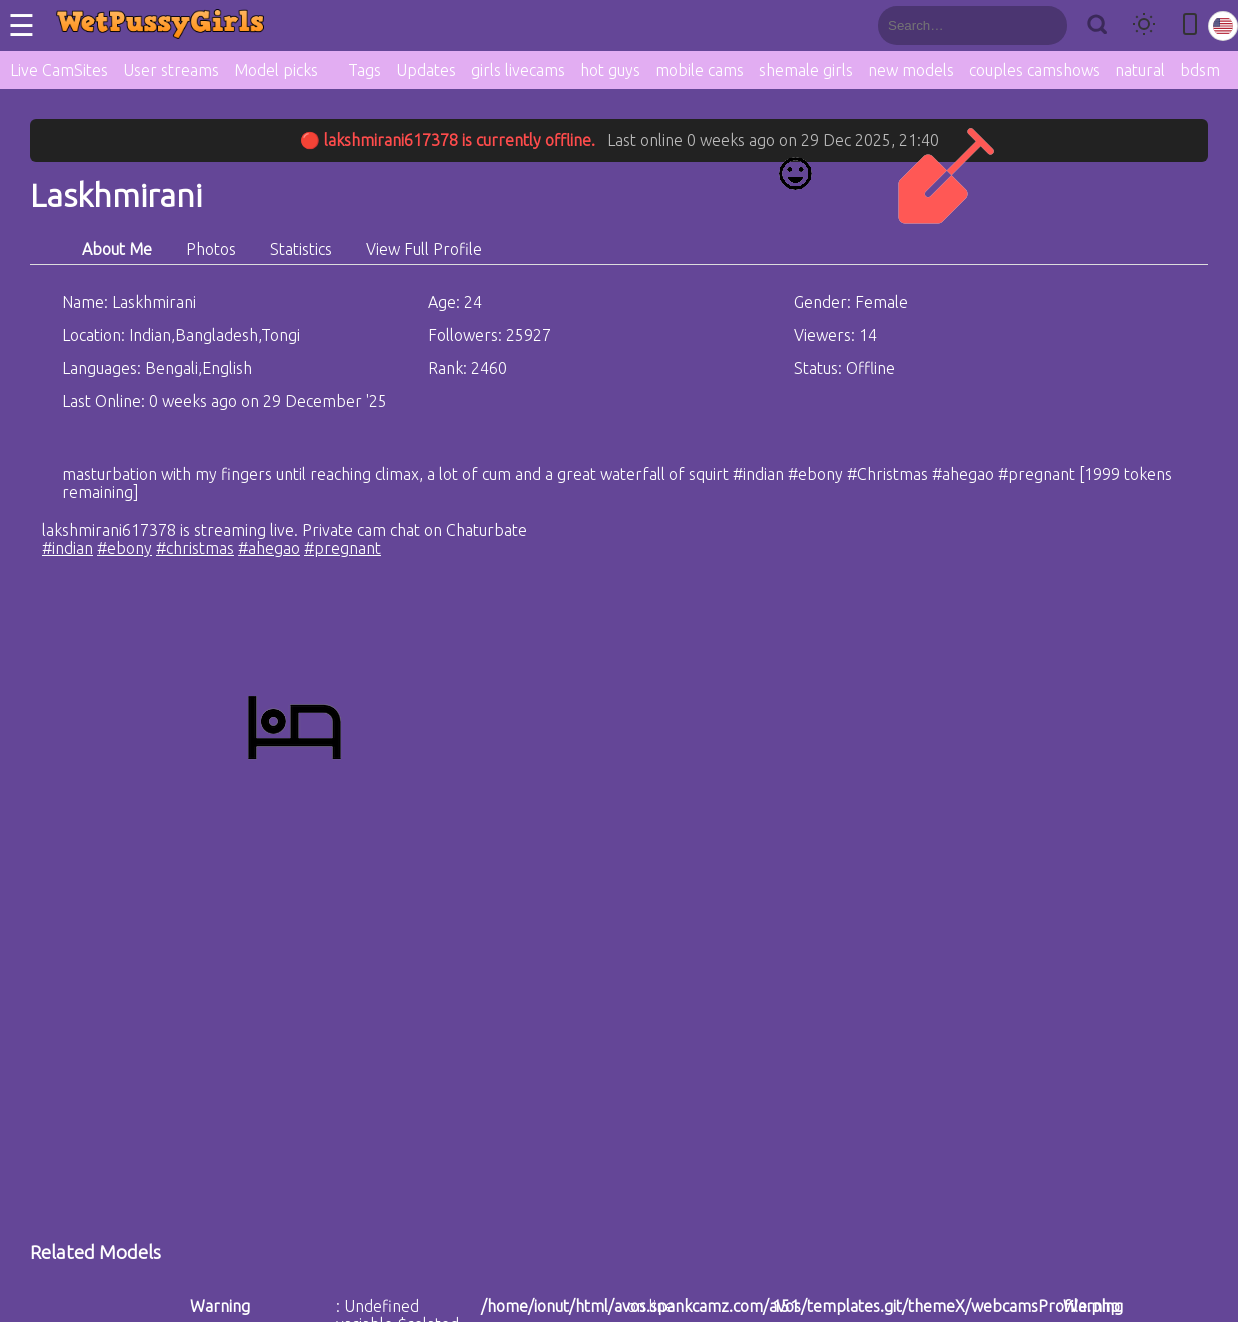 This screenshot has height=1322, width=1238. What do you see at coordinates (795, 173) in the screenshot?
I see `add an emoji or reaction` at bounding box center [795, 173].